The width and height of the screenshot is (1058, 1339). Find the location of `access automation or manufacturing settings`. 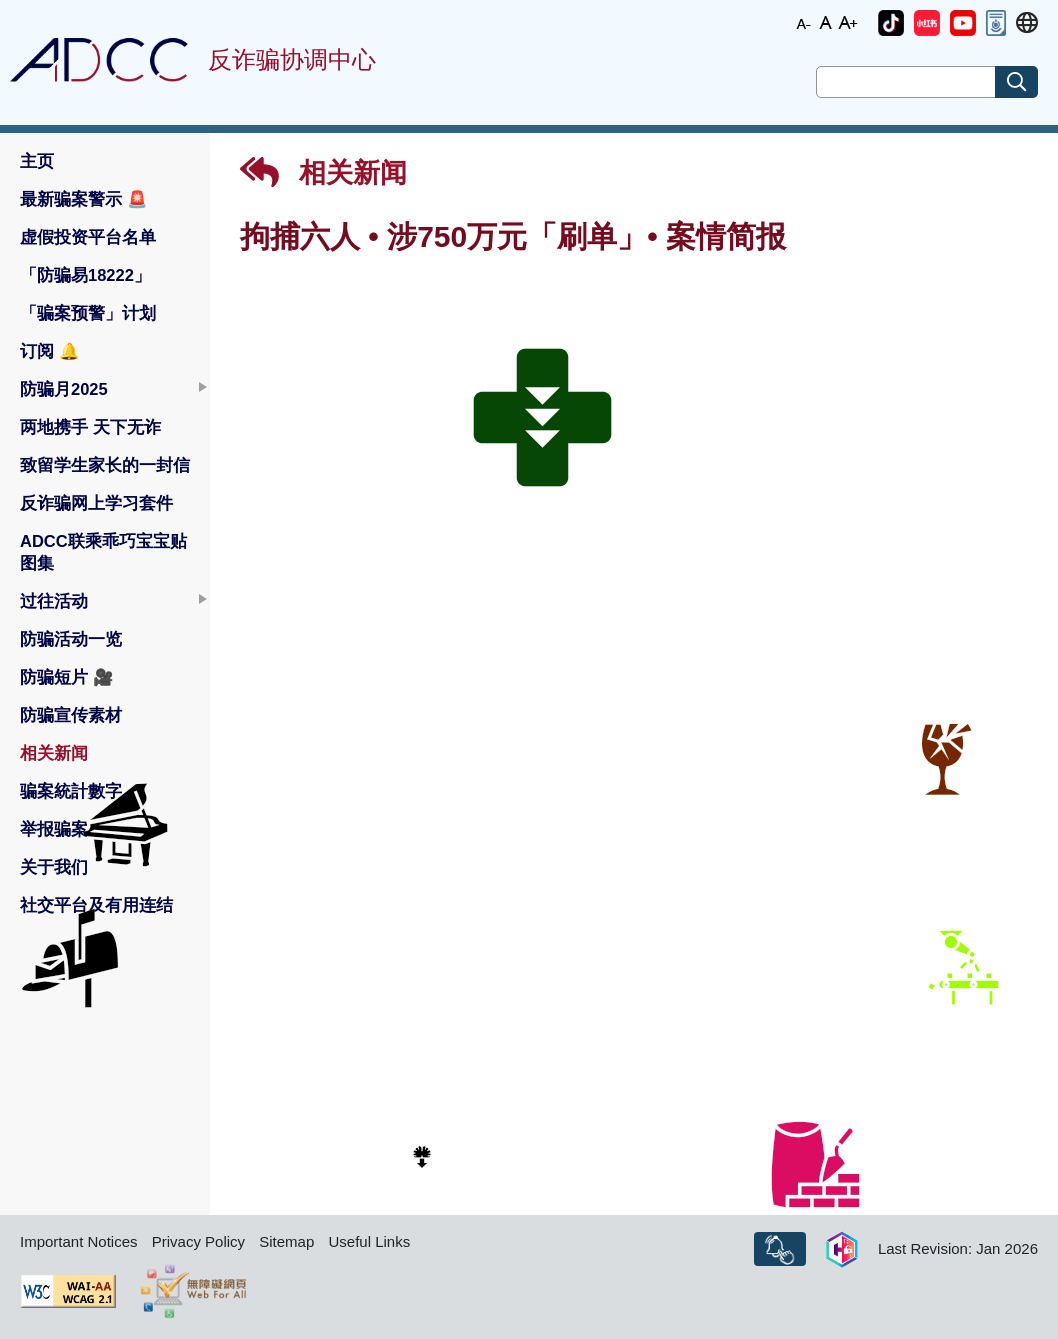

access automation or manufacturing settings is located at coordinates (961, 967).